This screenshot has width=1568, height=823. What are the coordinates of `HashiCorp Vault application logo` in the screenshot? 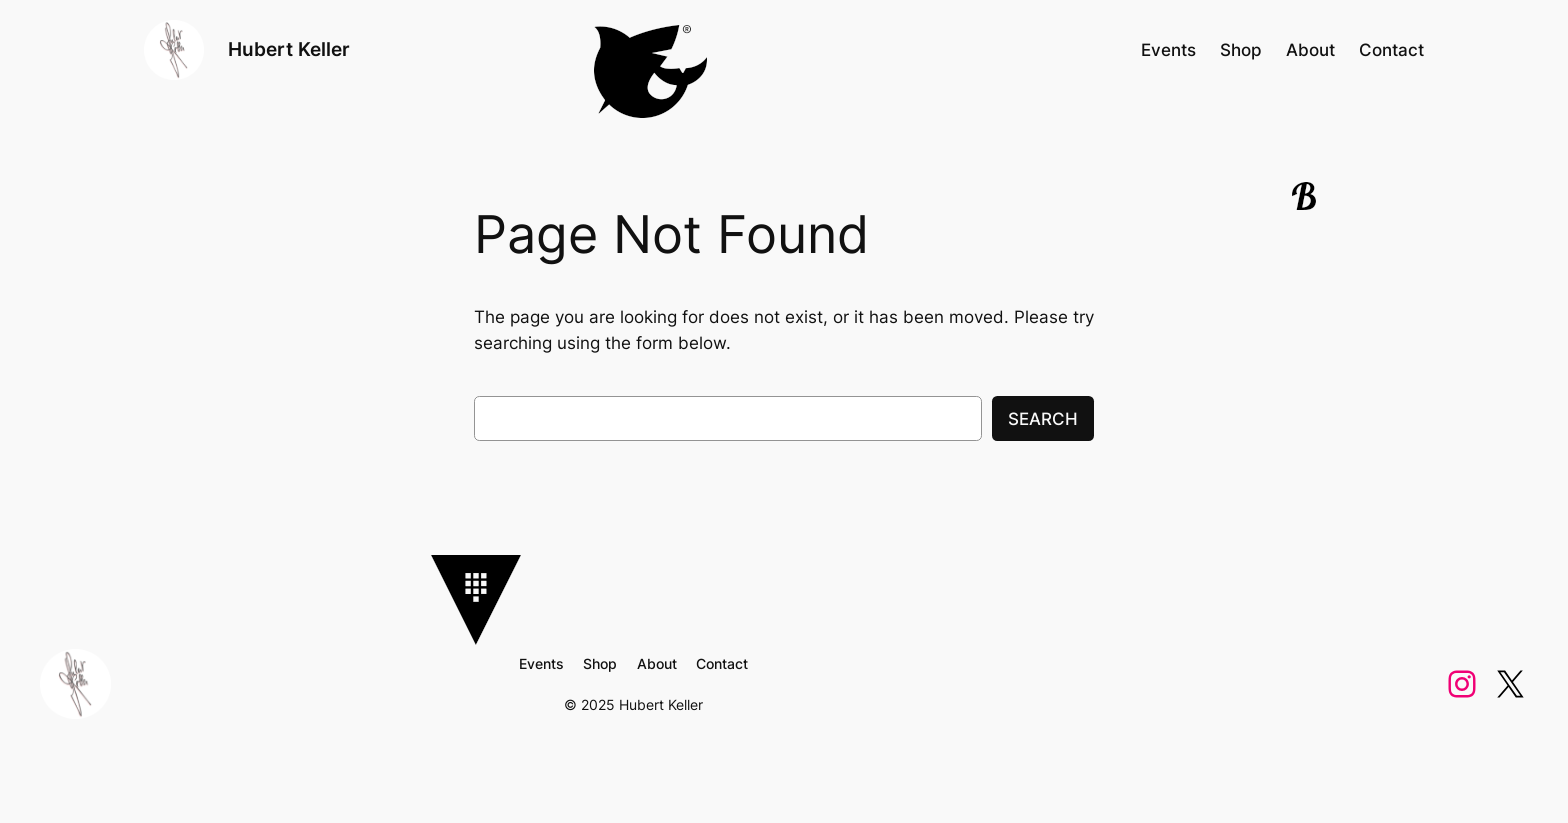 It's located at (476, 600).